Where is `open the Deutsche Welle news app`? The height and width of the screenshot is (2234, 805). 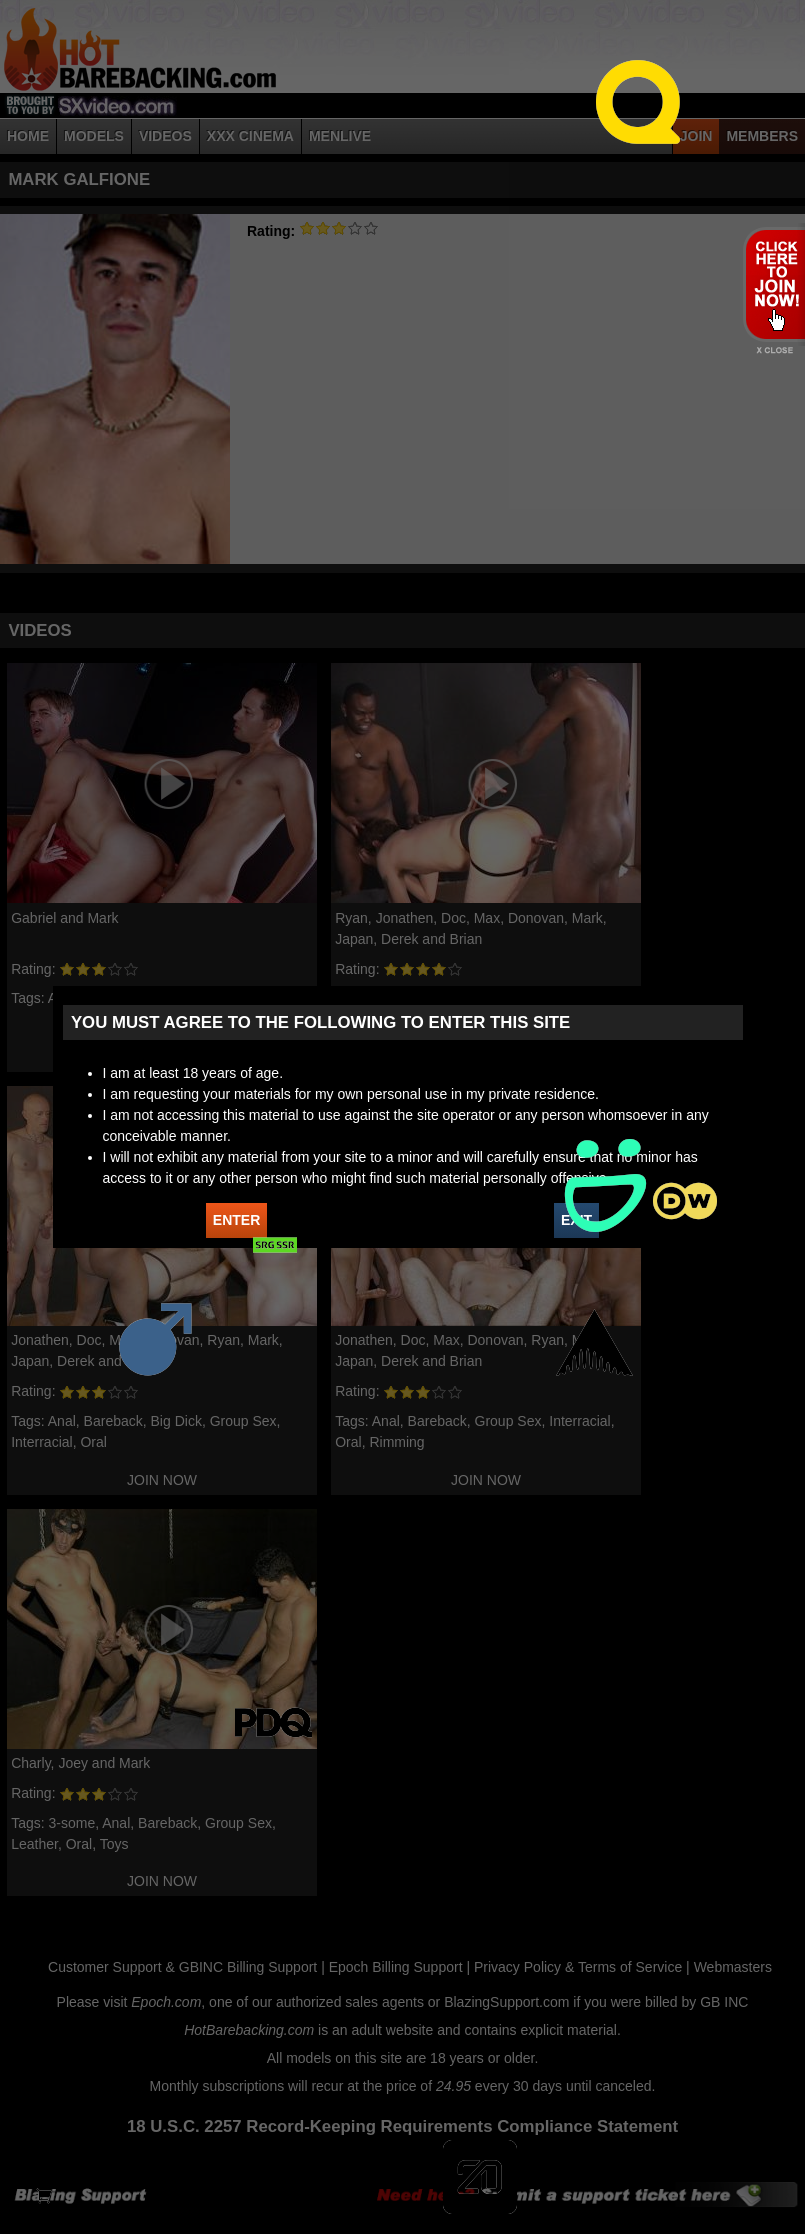 open the Deutsche Welle news app is located at coordinates (685, 1201).